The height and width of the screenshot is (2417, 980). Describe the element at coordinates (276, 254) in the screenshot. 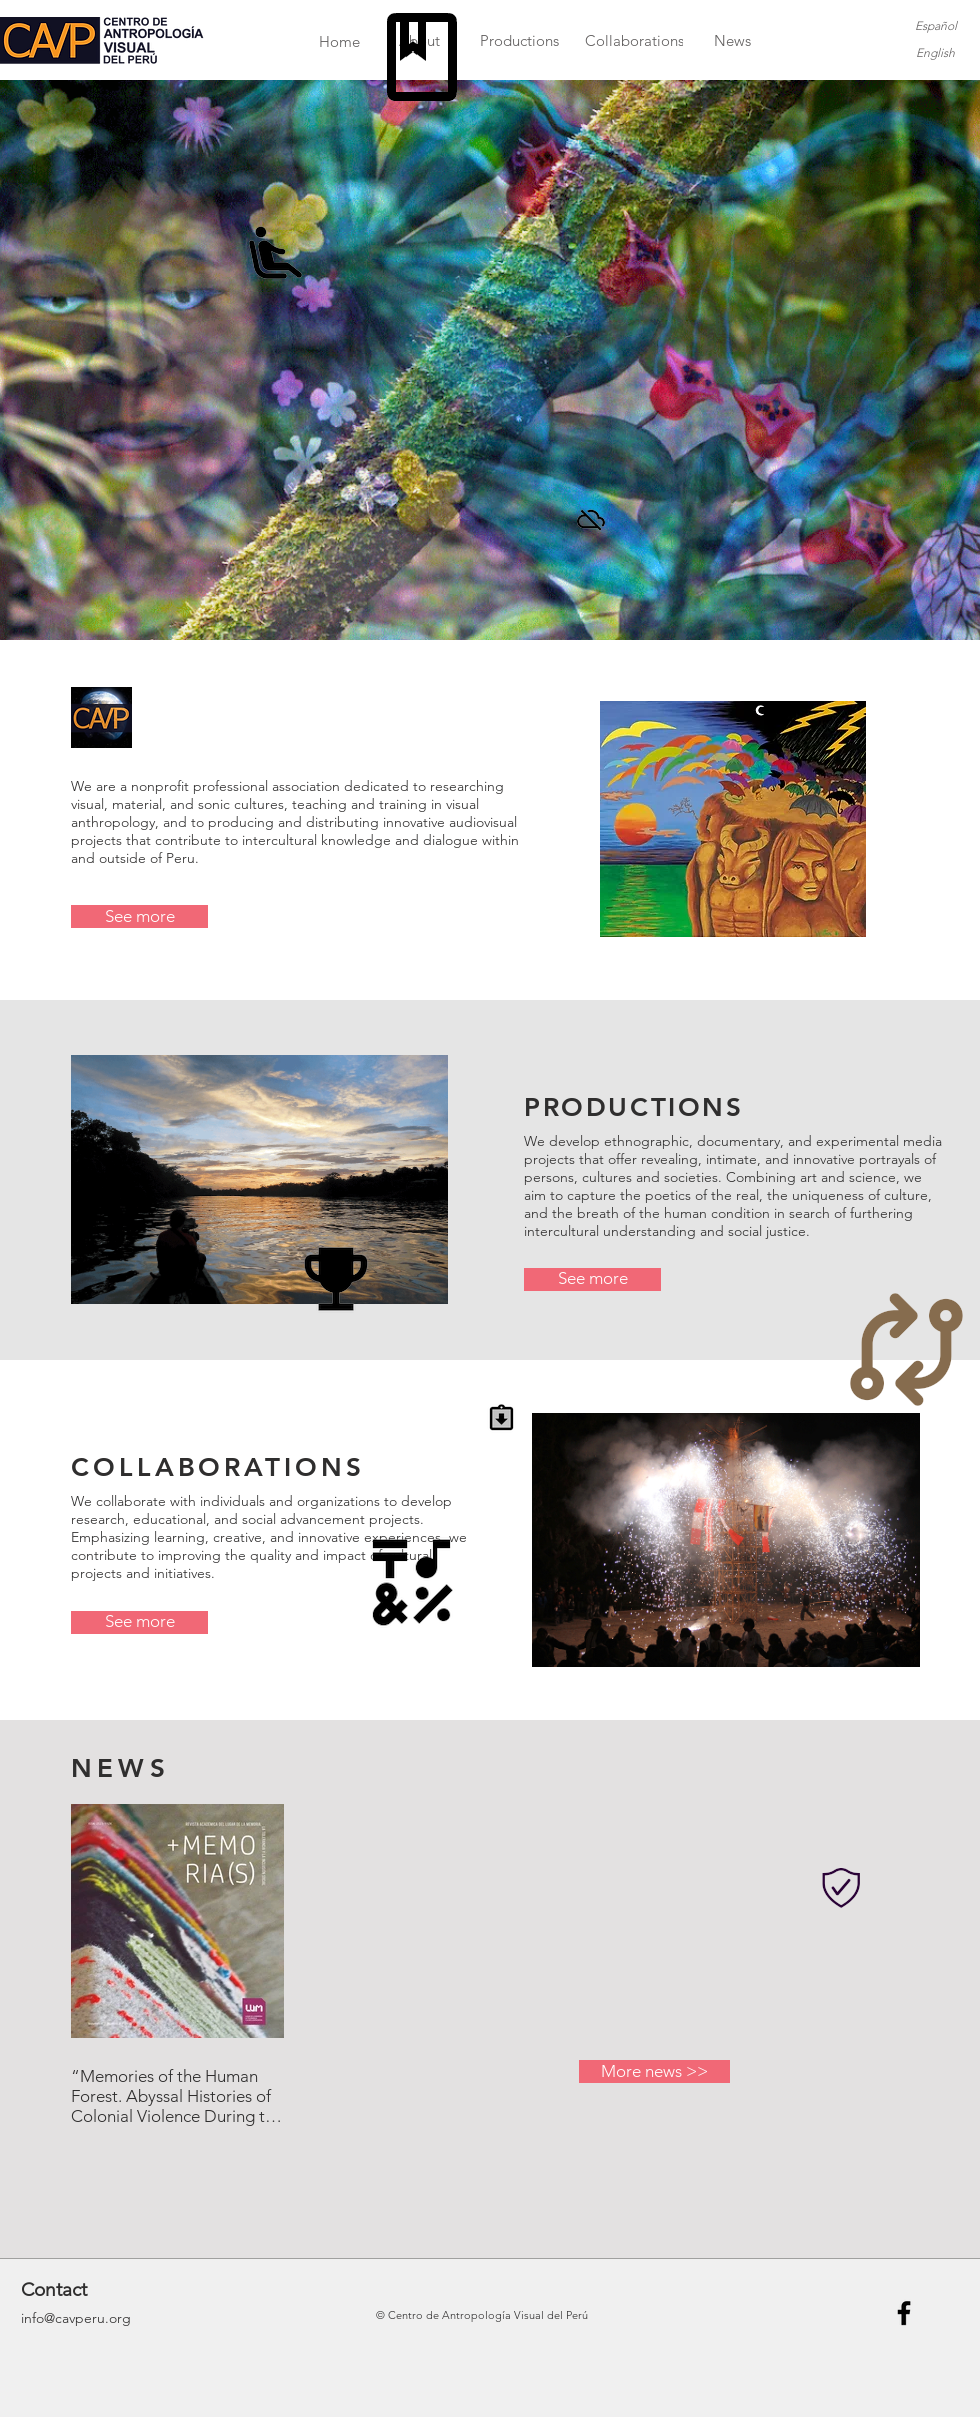

I see `select extra legroom or recline seating` at that location.